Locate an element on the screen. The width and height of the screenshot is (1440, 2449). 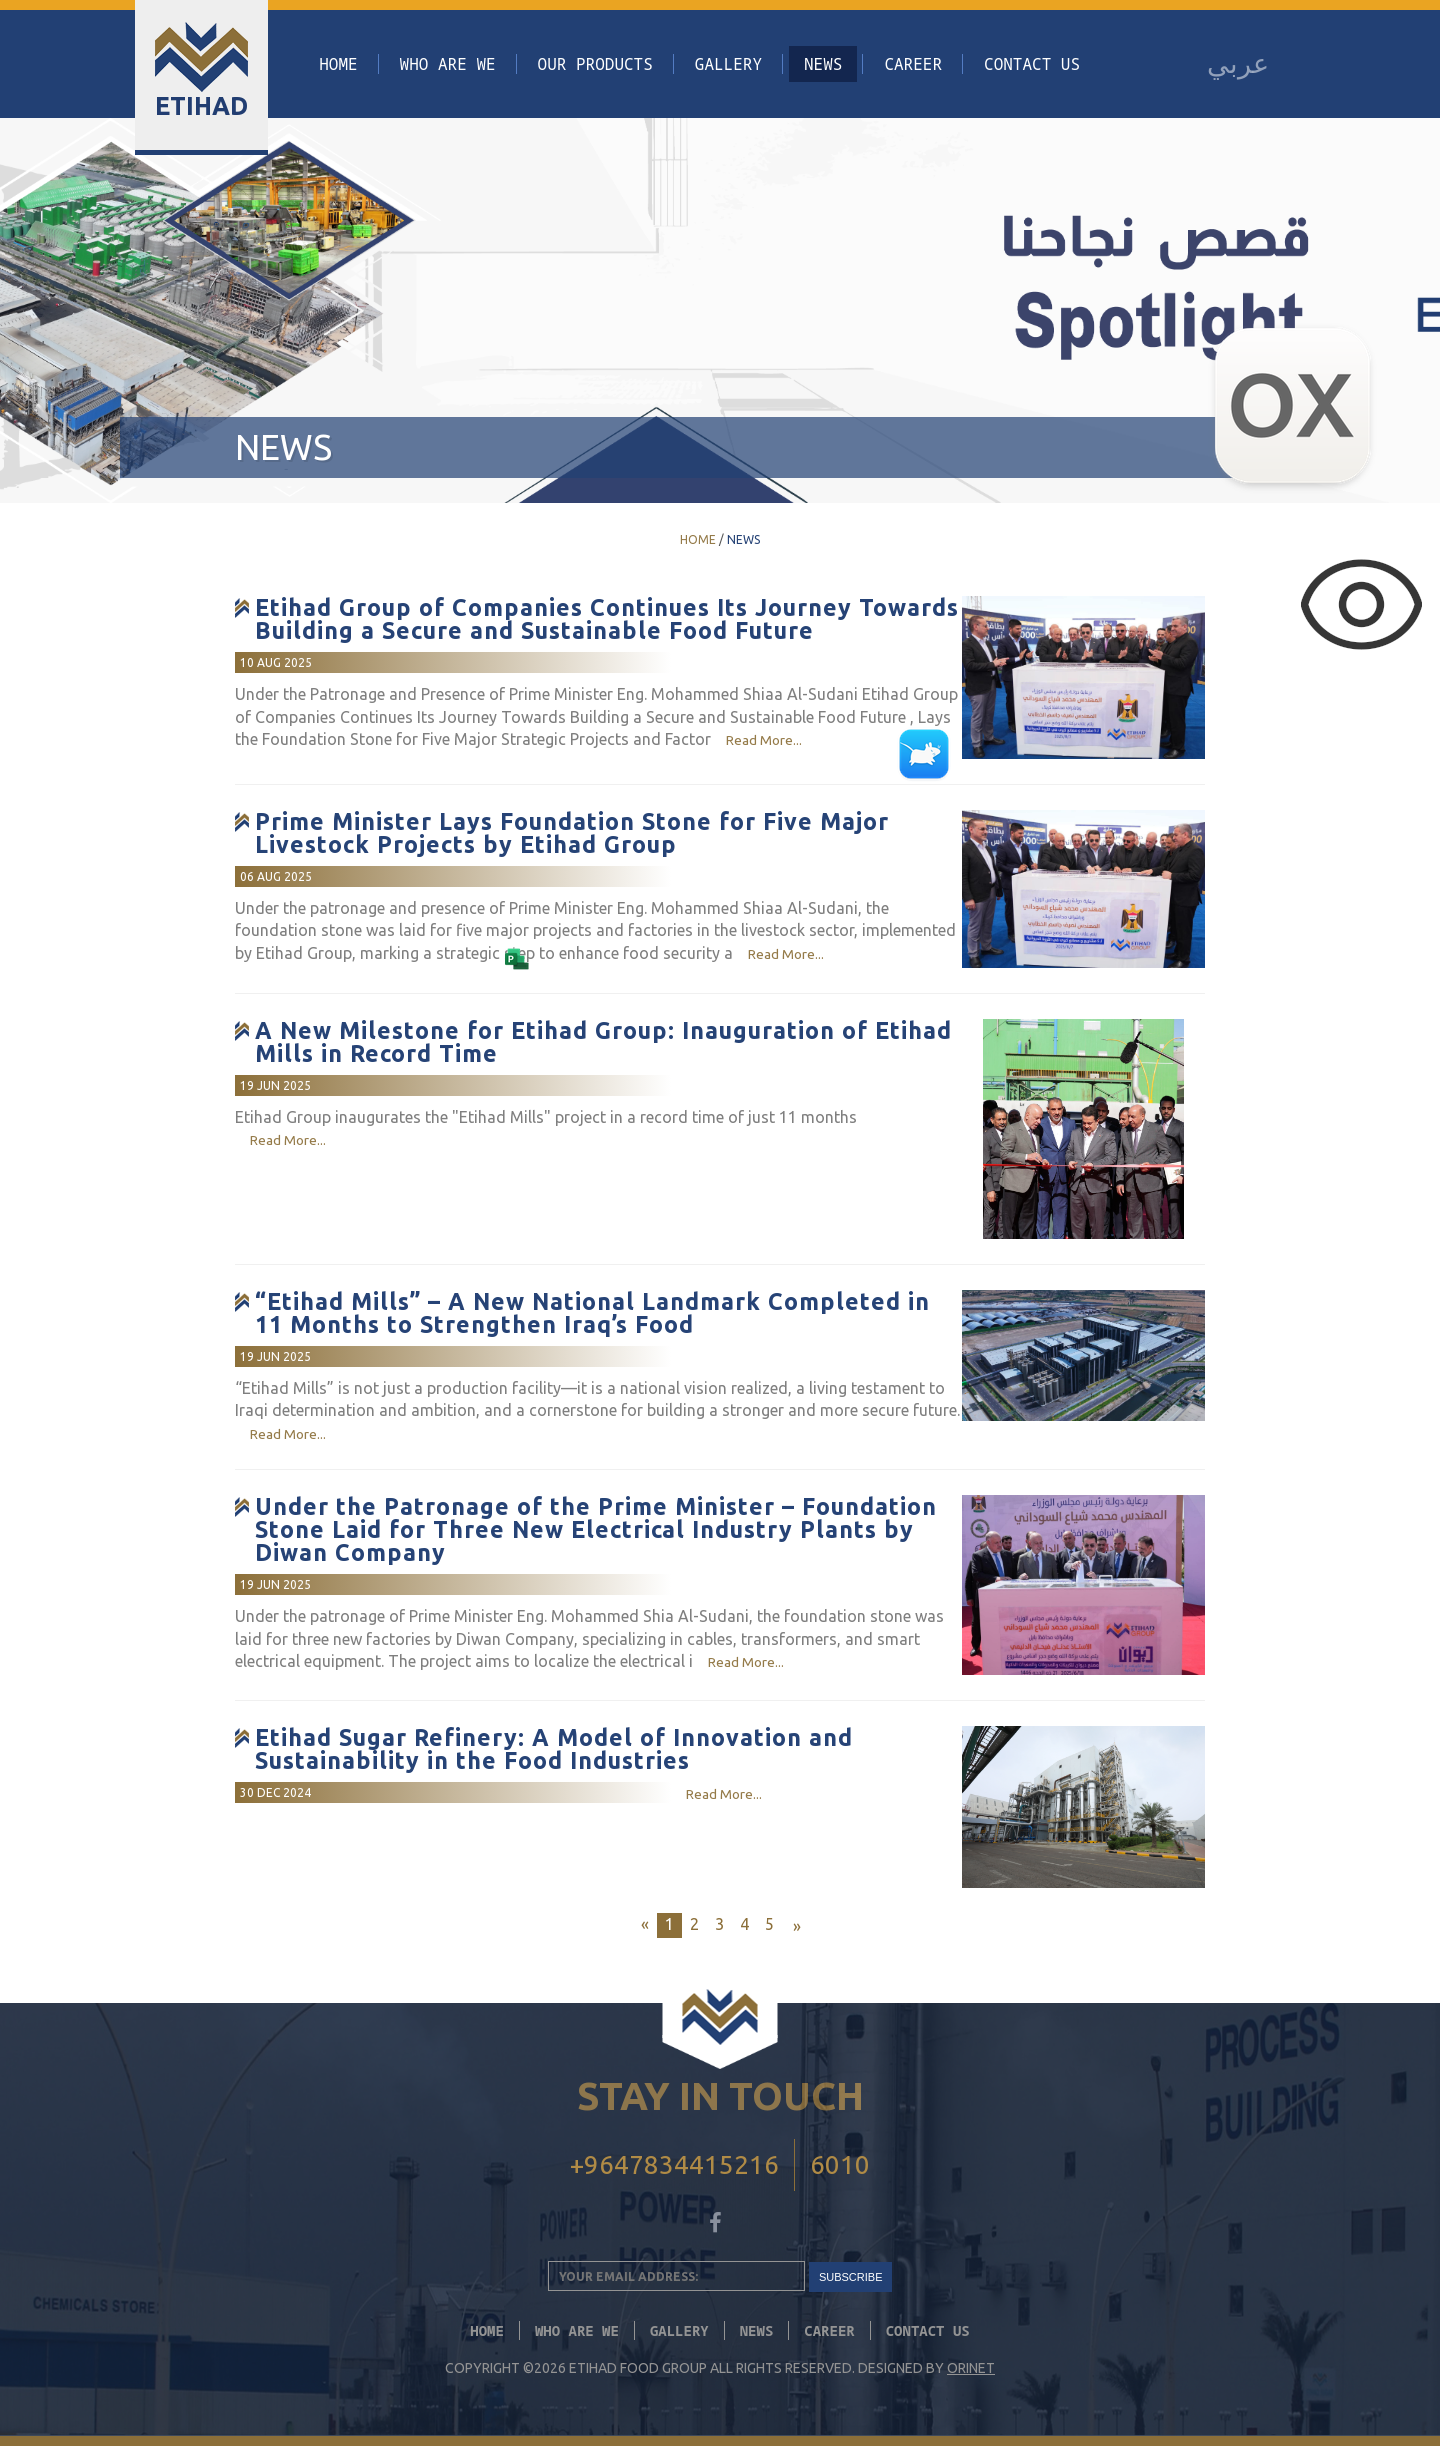
open Microsoft Project application is located at coordinates (517, 959).